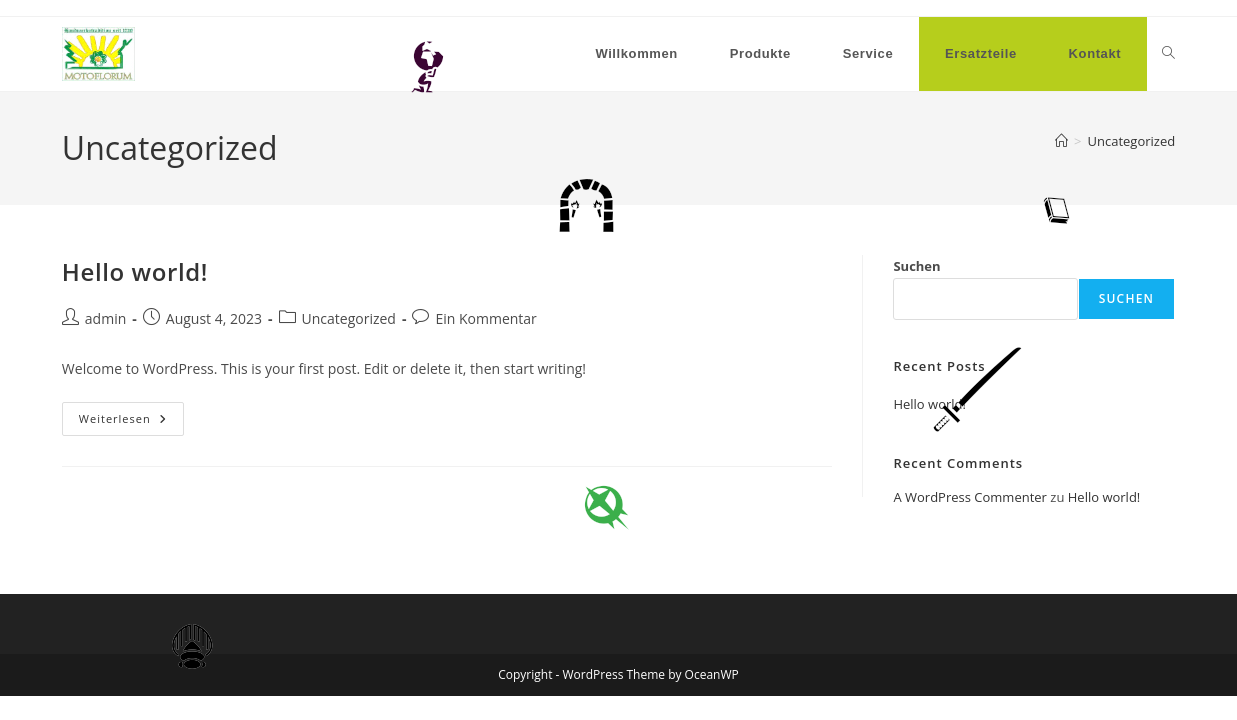 Image resolution: width=1237 pixels, height=720 pixels. What do you see at coordinates (1056, 210) in the screenshot?
I see `access your library or reading list` at bounding box center [1056, 210].